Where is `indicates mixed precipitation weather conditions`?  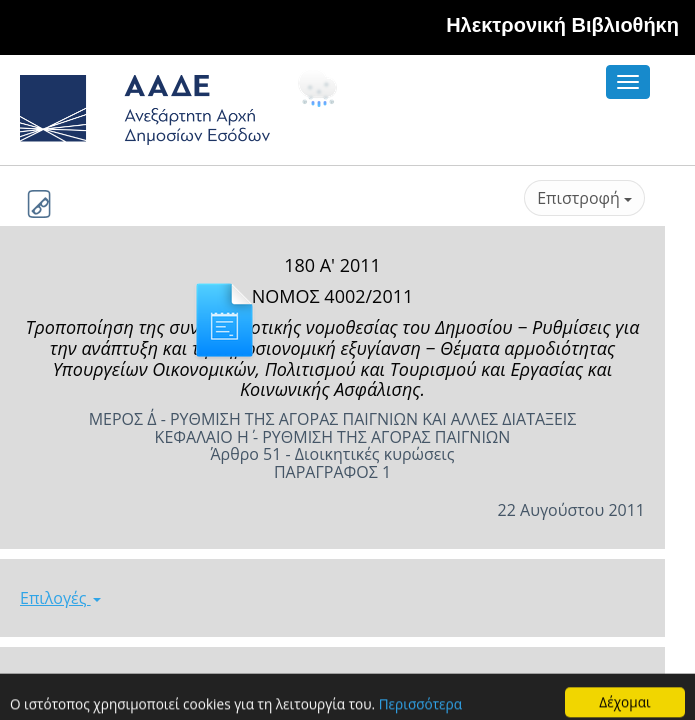
indicates mixed precipitation weather conditions is located at coordinates (317, 87).